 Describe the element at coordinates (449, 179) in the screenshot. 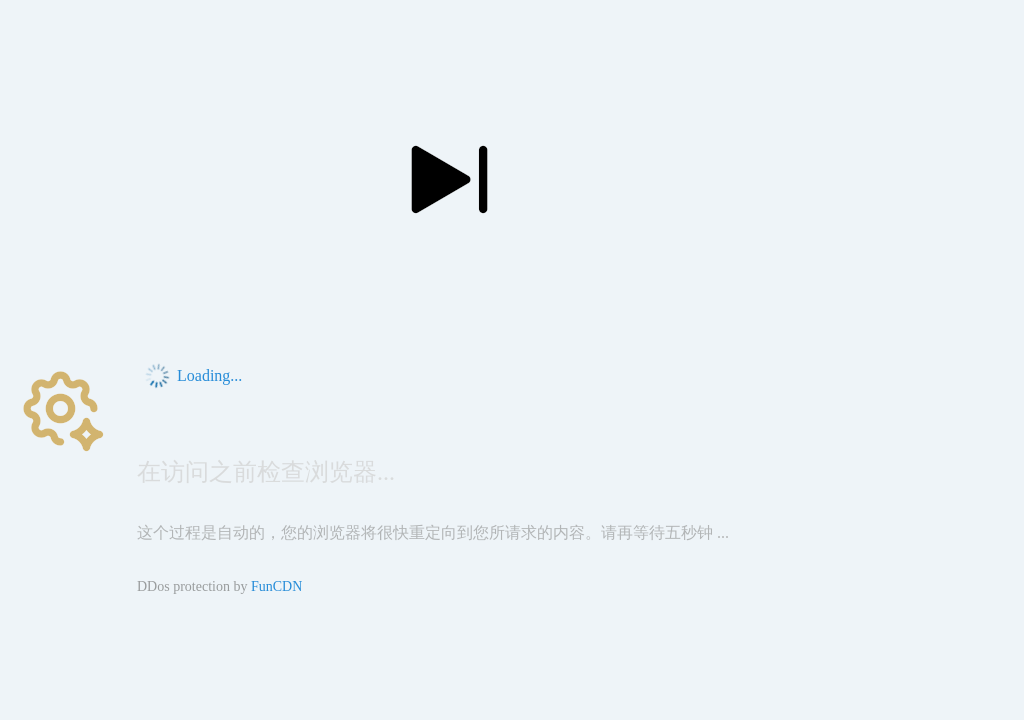

I see `skip to the next track` at that location.